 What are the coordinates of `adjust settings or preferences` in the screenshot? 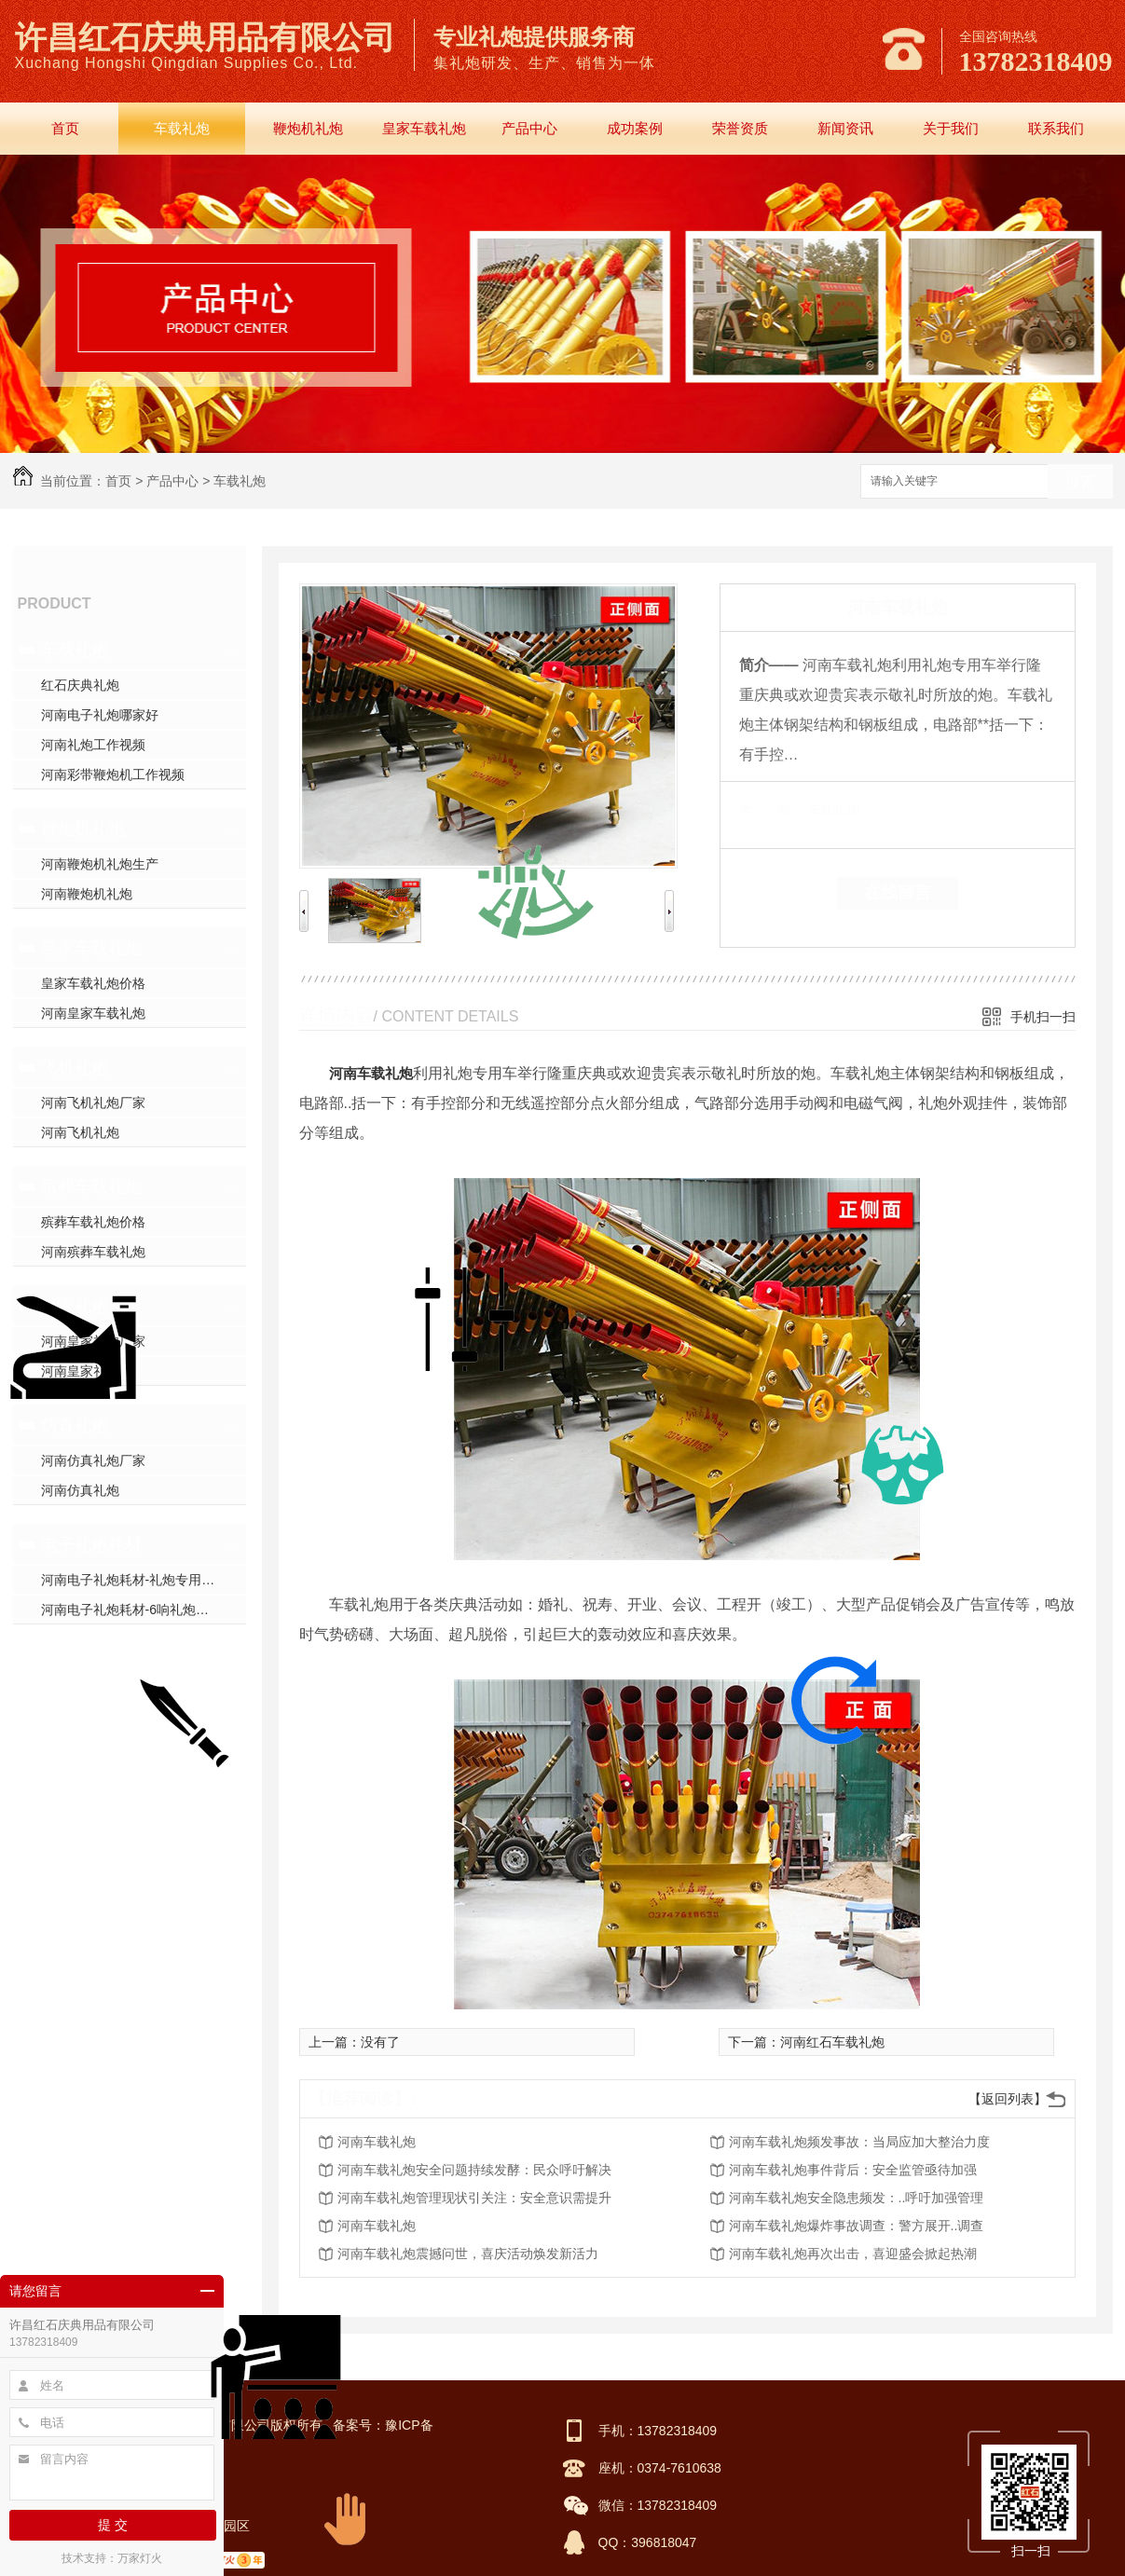 It's located at (464, 1319).